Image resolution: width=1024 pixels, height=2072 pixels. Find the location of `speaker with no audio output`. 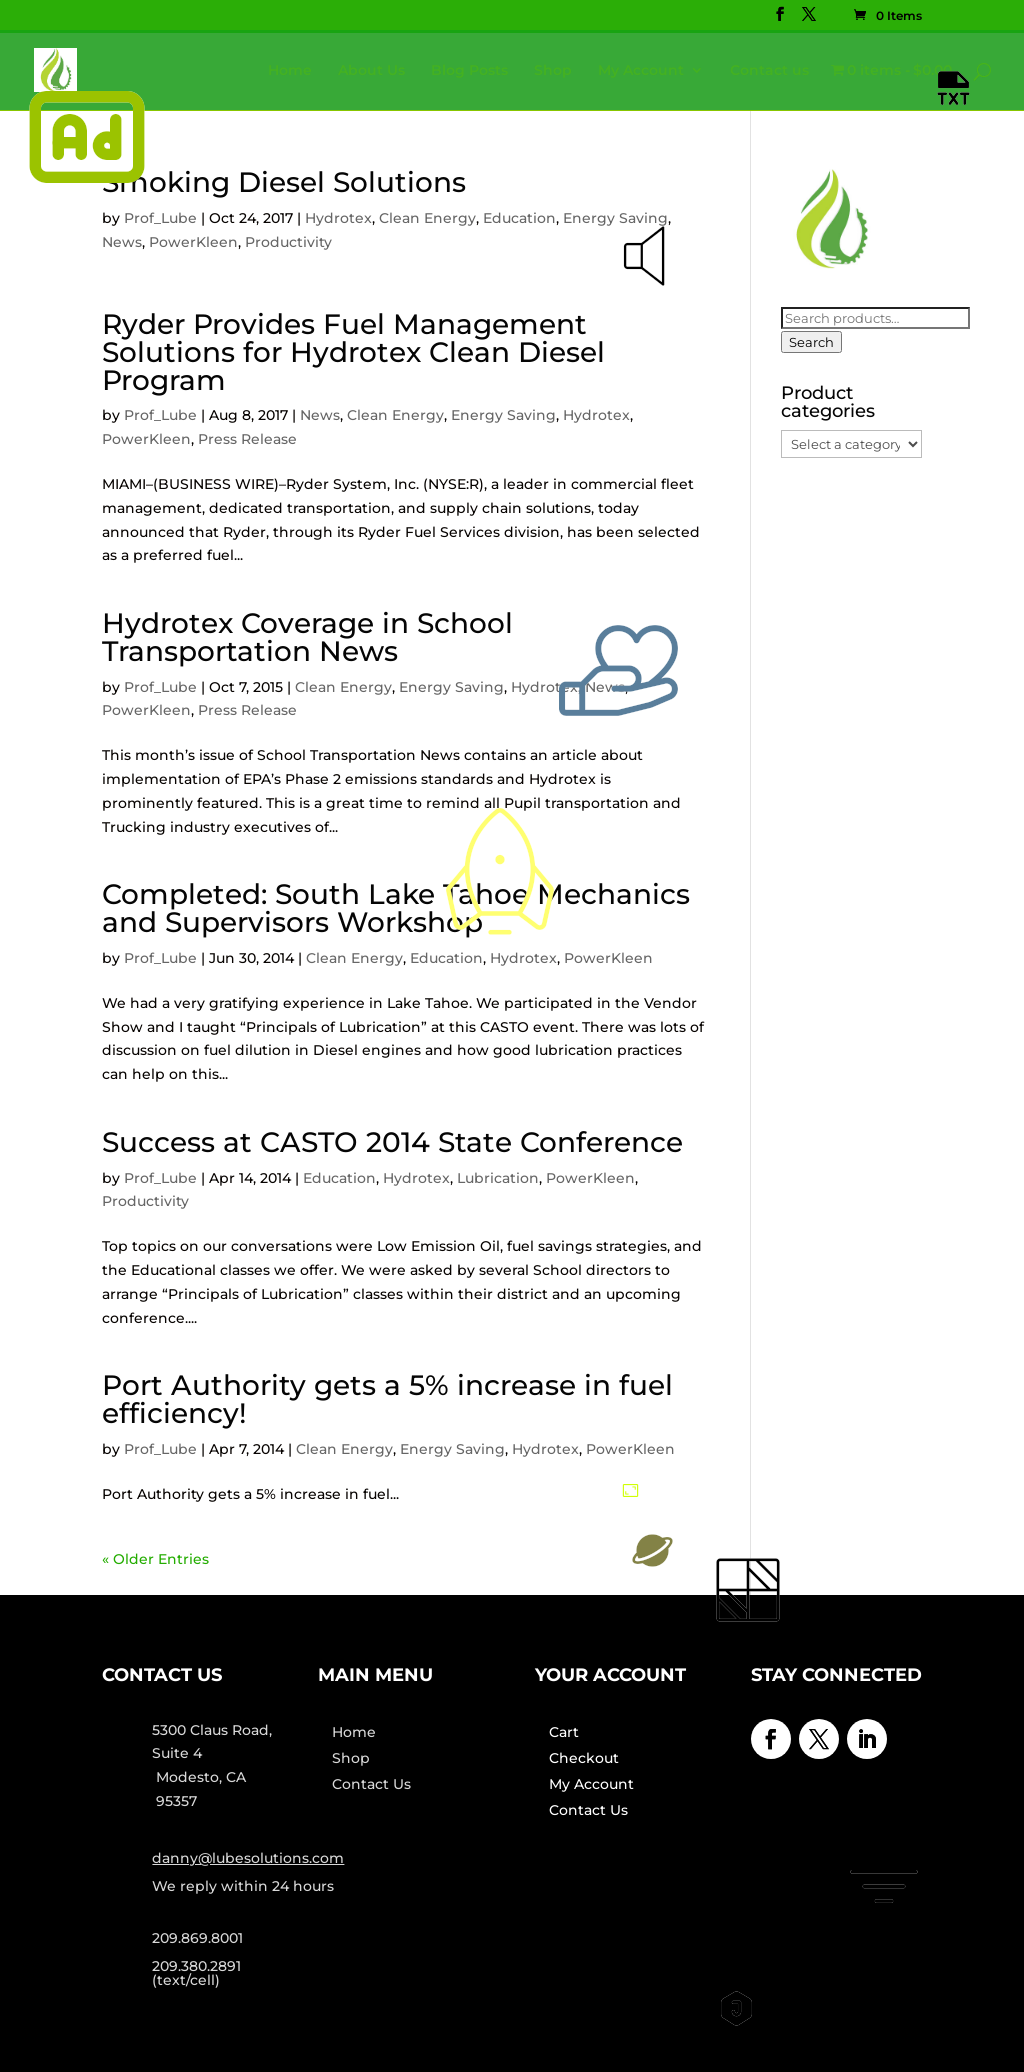

speaker with no audio output is located at coordinates (656, 256).